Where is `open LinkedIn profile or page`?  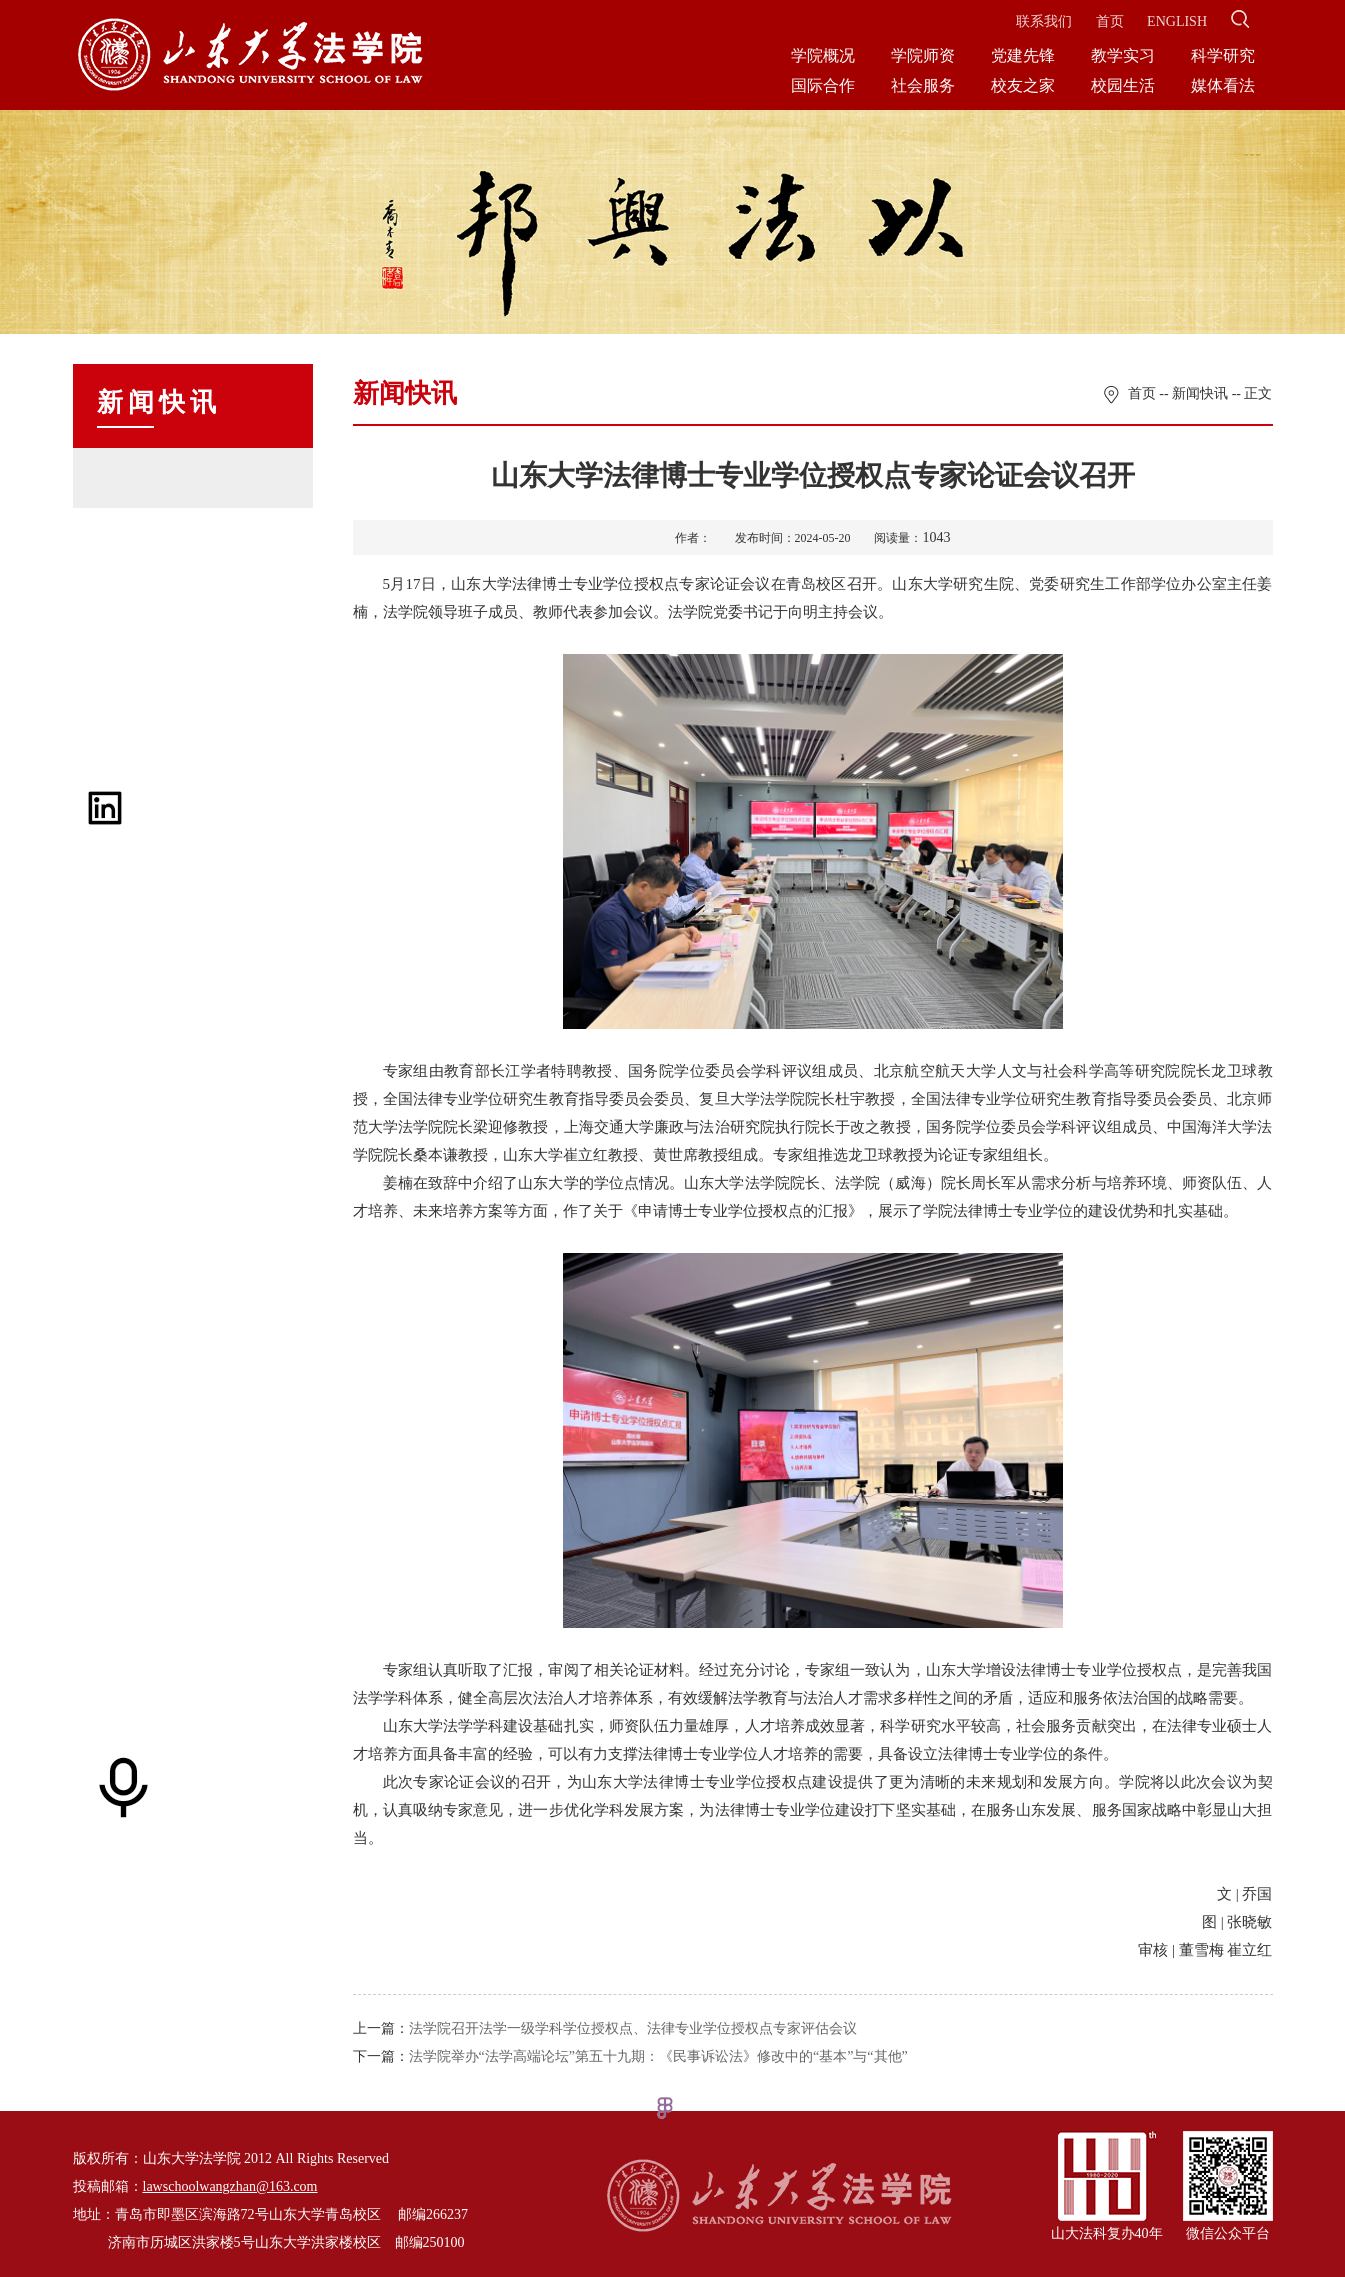 open LinkedIn profile or page is located at coordinates (105, 808).